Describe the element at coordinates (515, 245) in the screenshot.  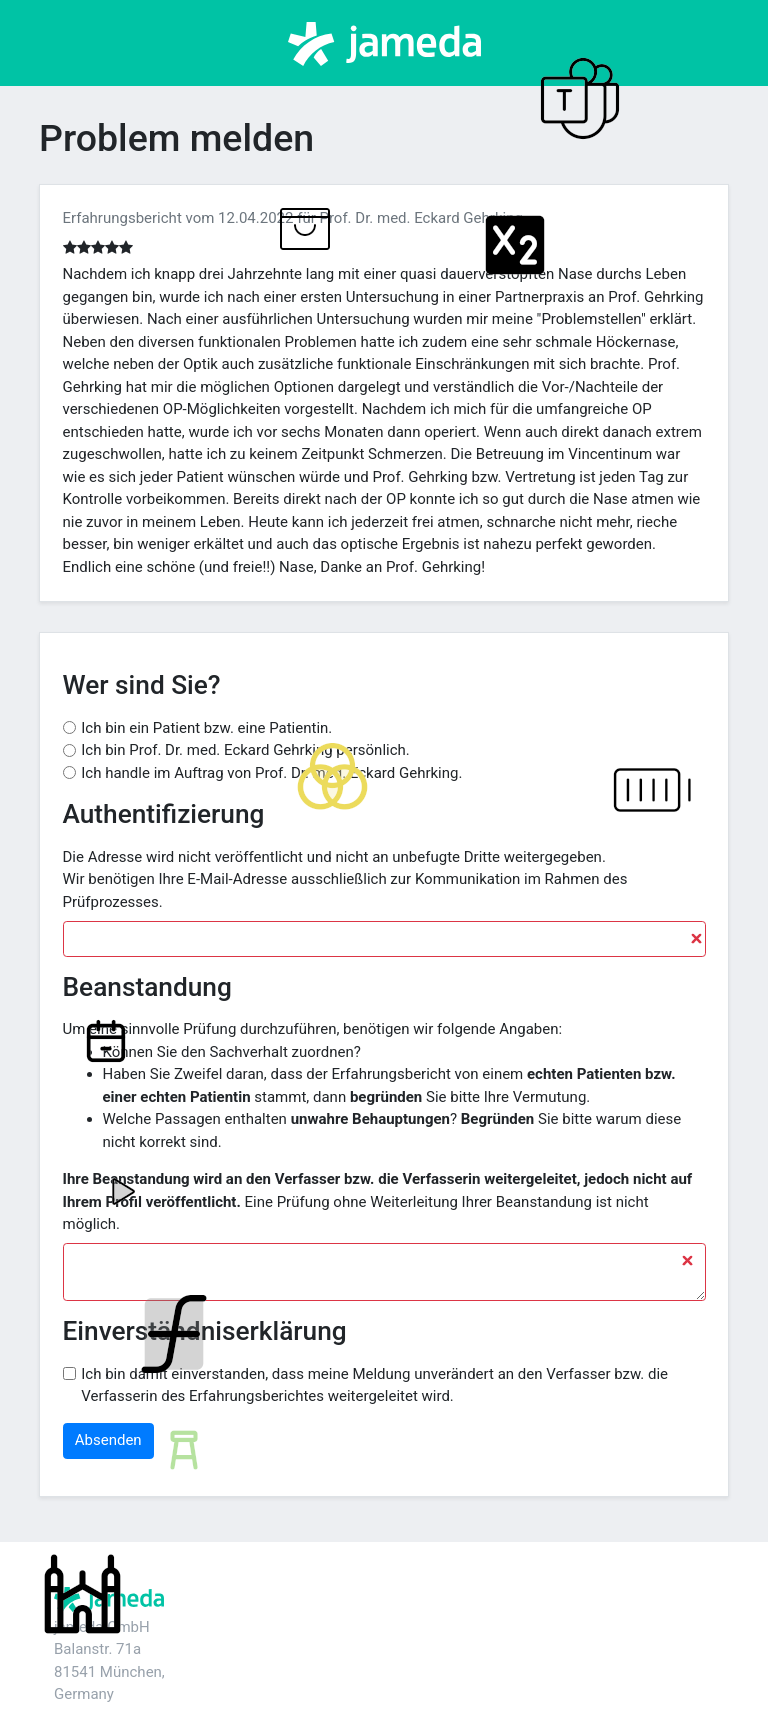
I see `format text as subscript` at that location.